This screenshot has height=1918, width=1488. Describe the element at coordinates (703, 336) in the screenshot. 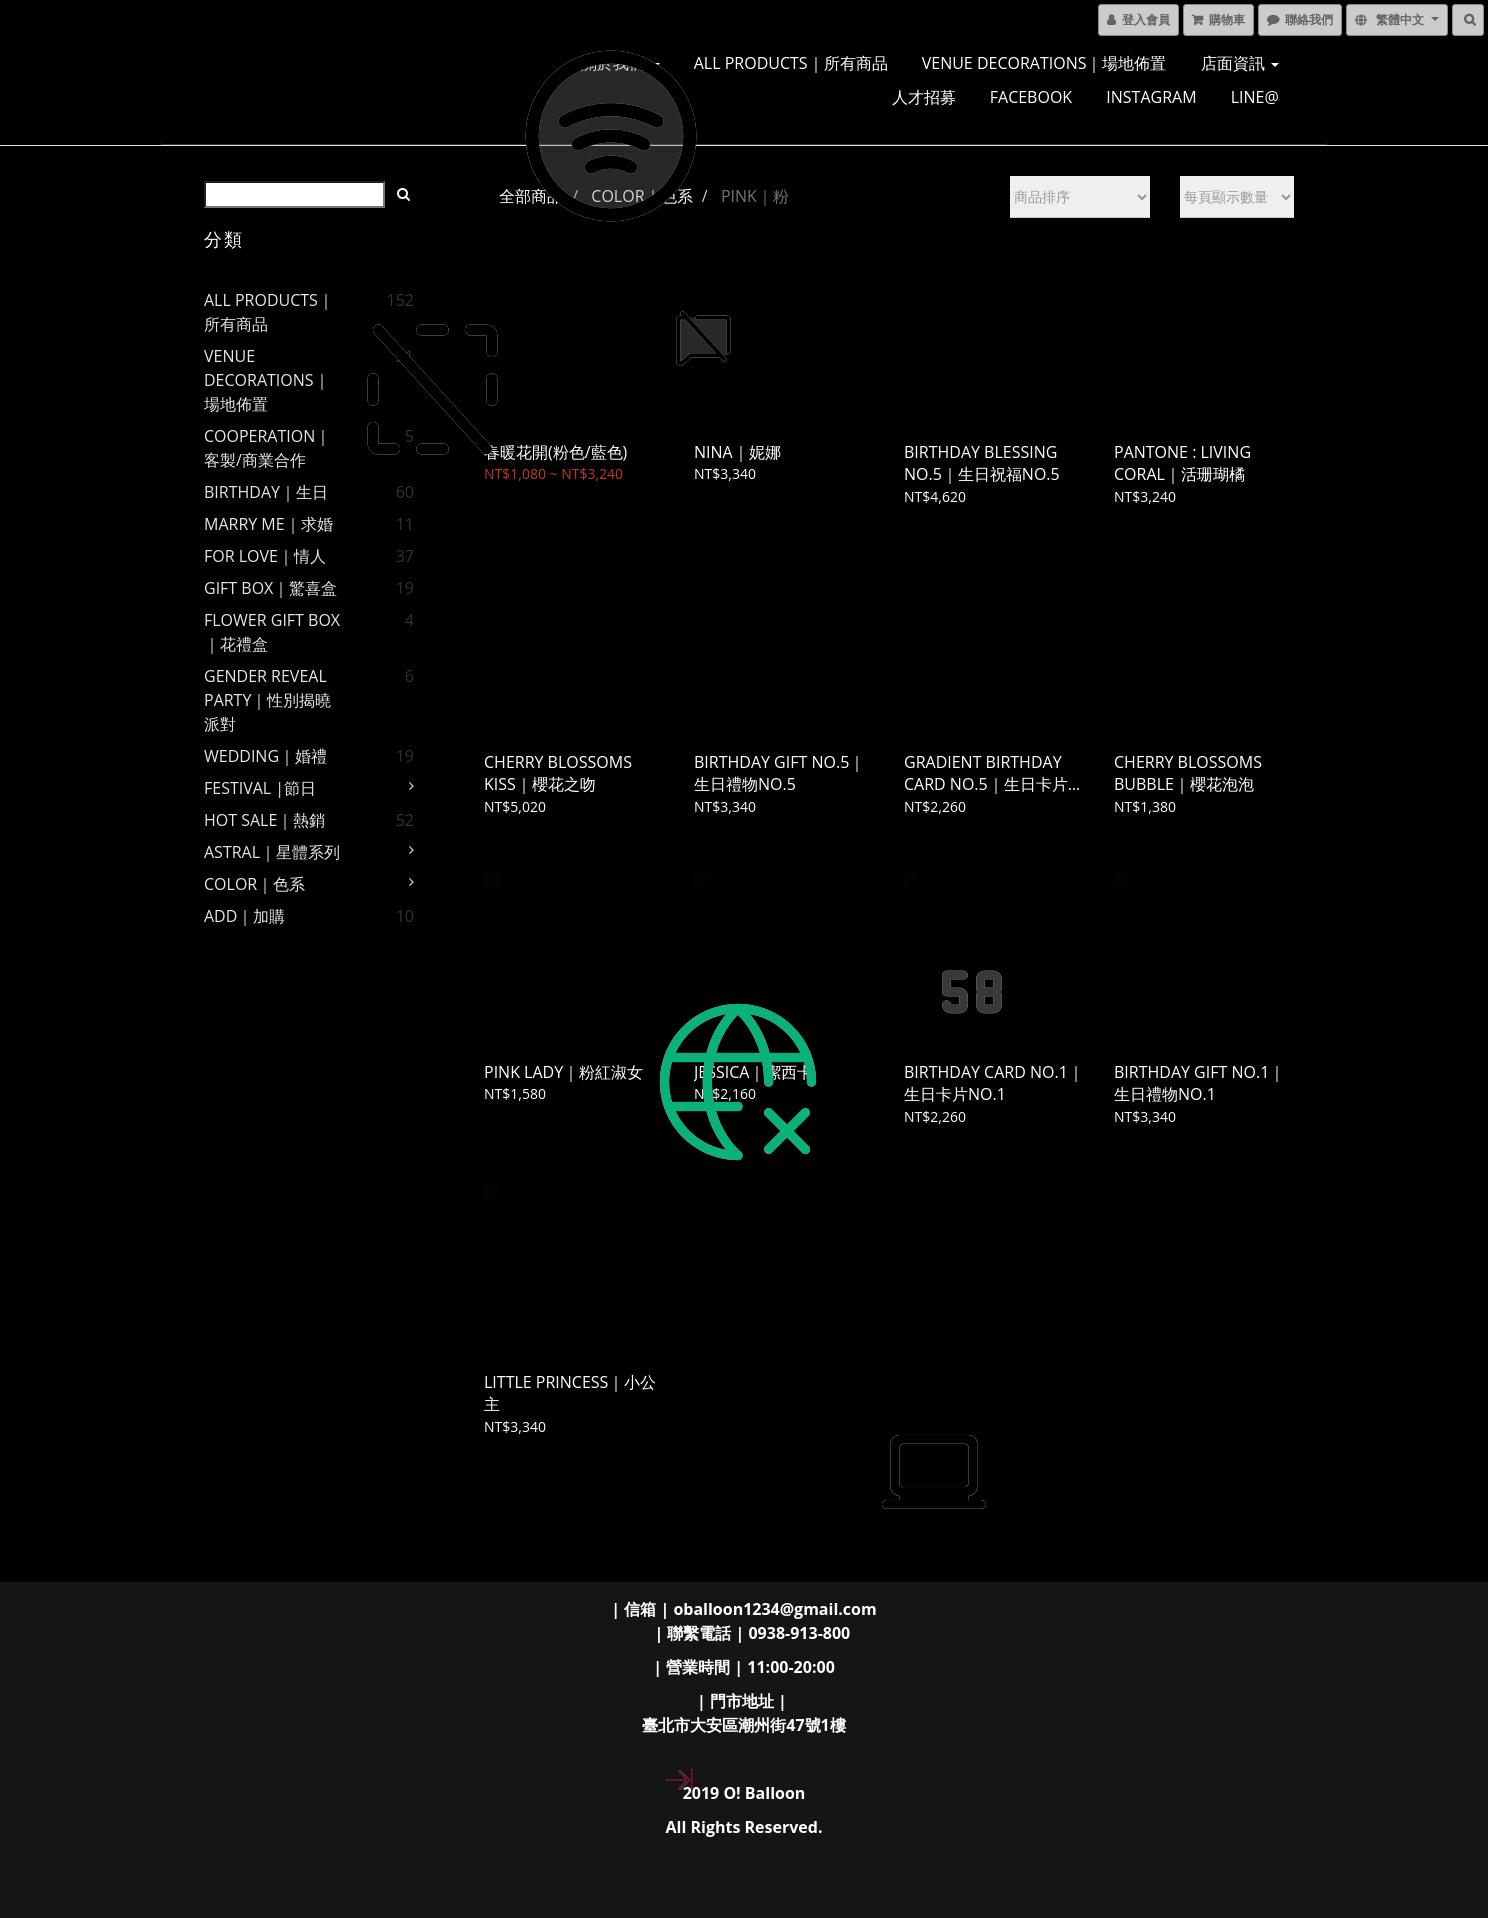

I see `mute or disable chat notifications` at that location.